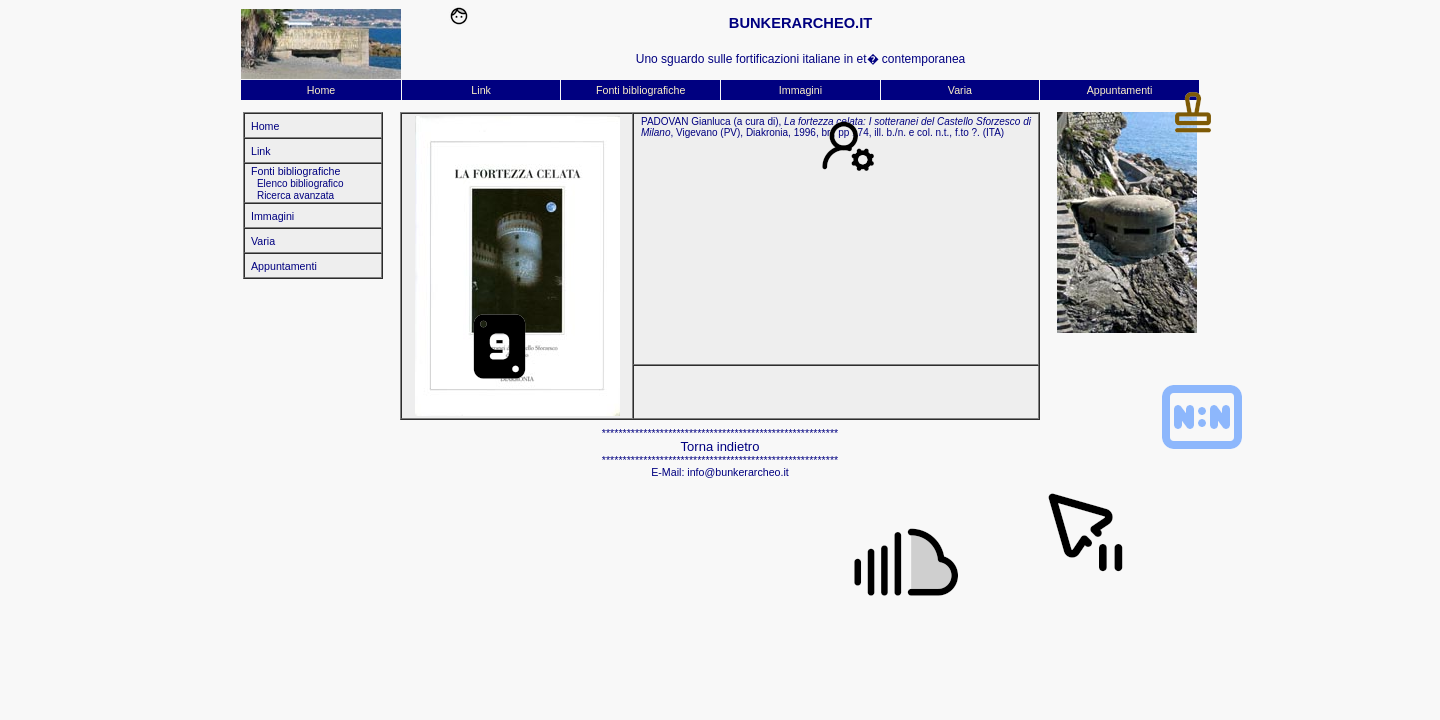  I want to click on pause cursor tracking or pointer activity, so click(1083, 528).